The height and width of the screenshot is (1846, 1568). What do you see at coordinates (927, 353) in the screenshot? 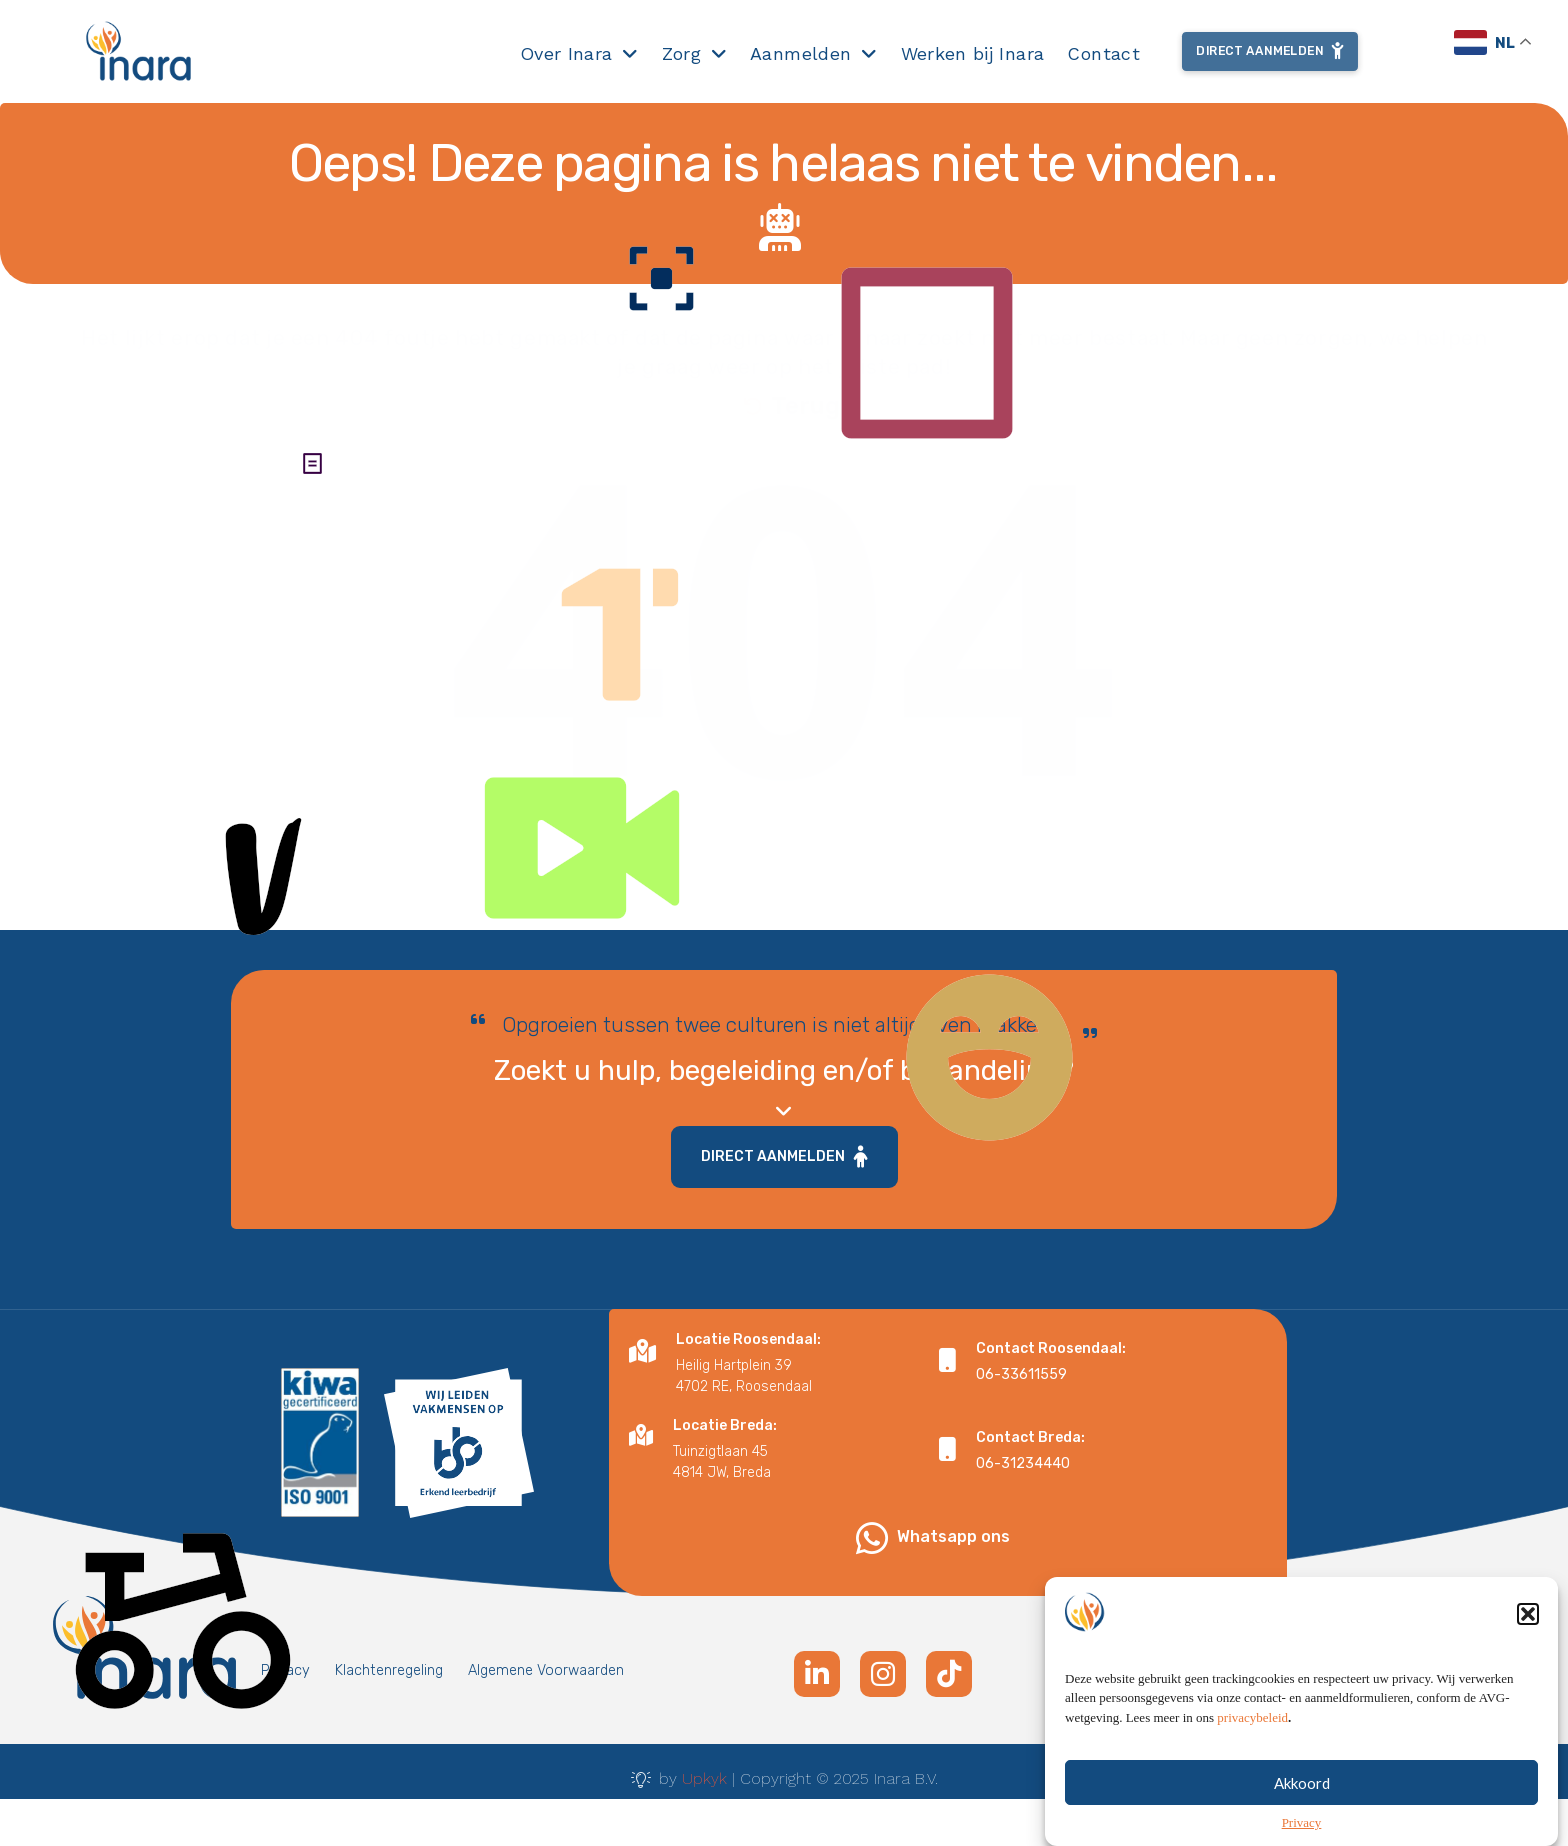
I see `stop media playback` at bounding box center [927, 353].